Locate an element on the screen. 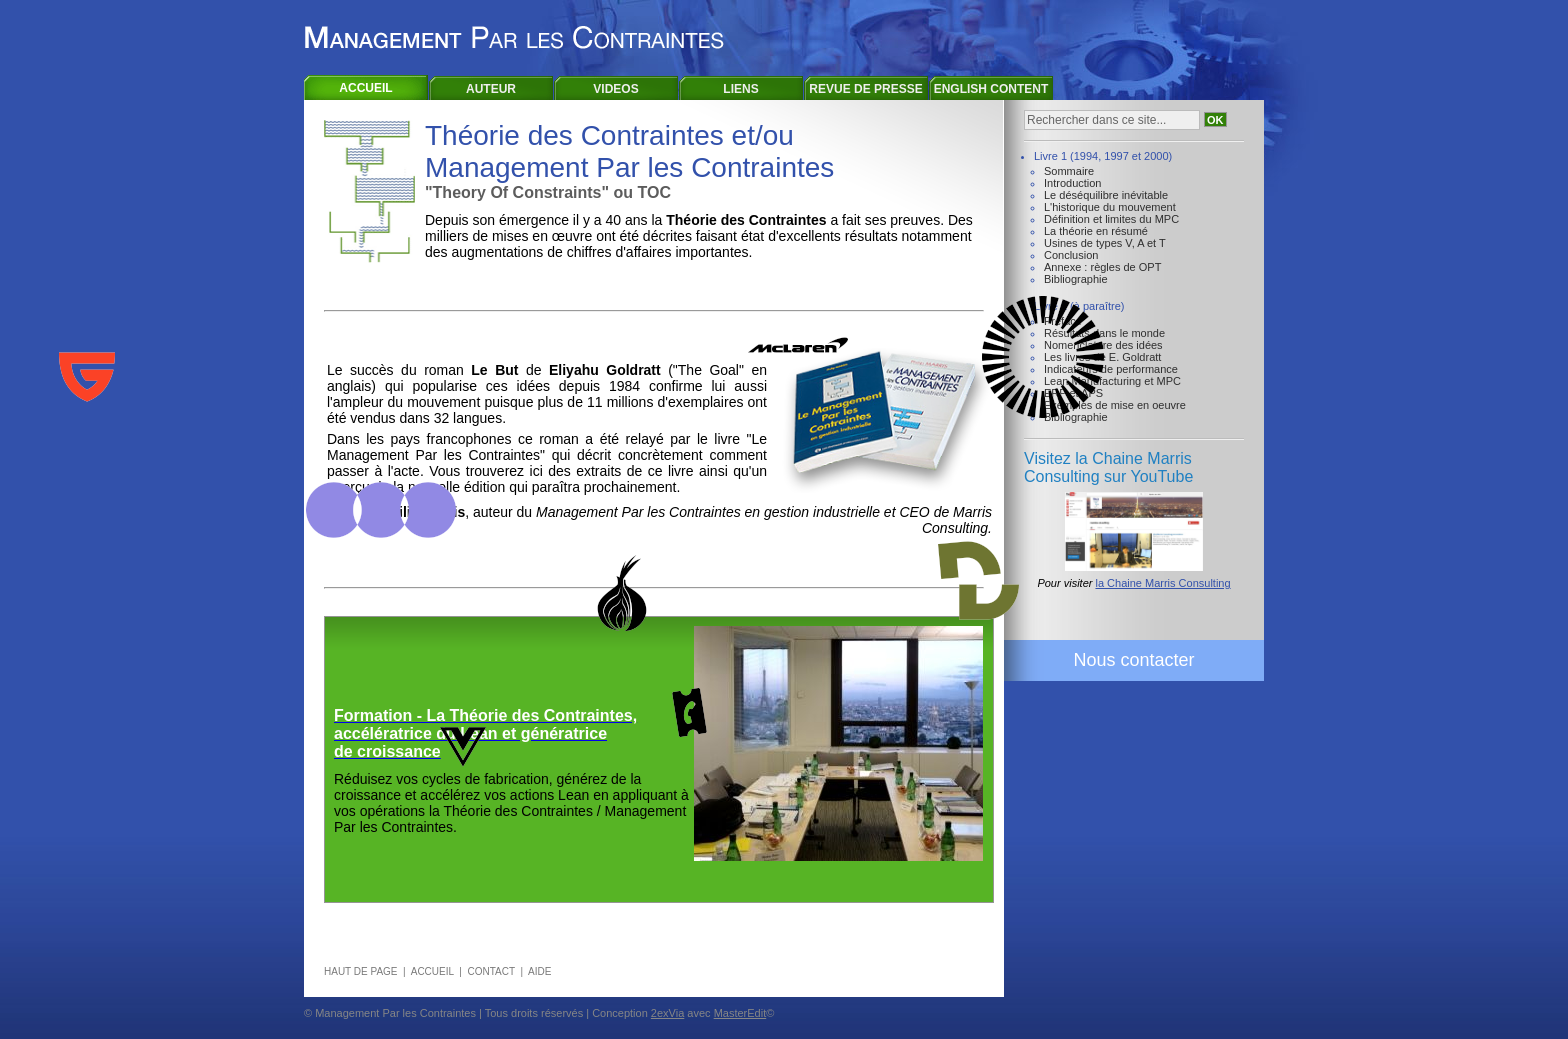  open Decap CMS dashboard is located at coordinates (978, 580).